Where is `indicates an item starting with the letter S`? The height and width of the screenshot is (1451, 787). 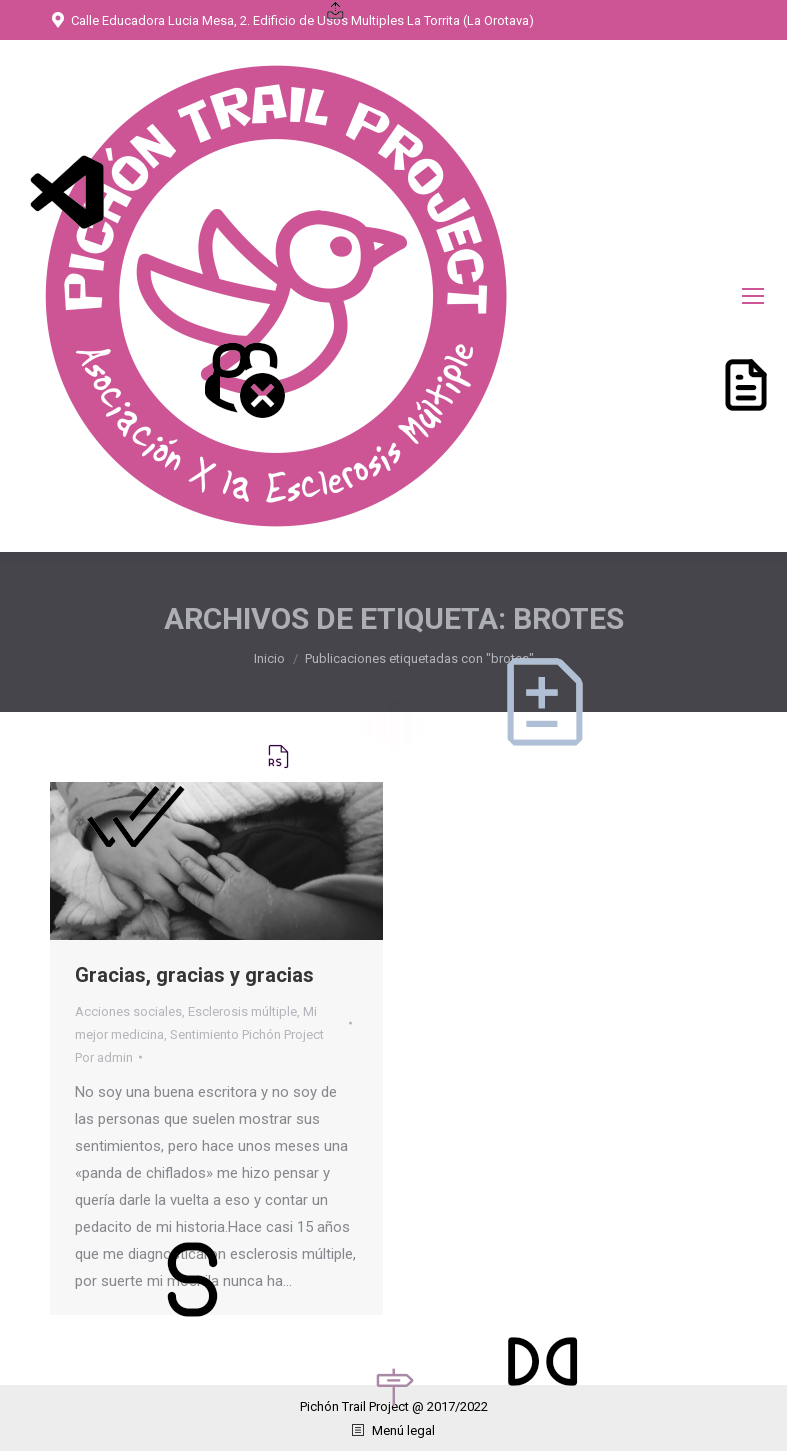
indicates an item starting with the letter S is located at coordinates (192, 1279).